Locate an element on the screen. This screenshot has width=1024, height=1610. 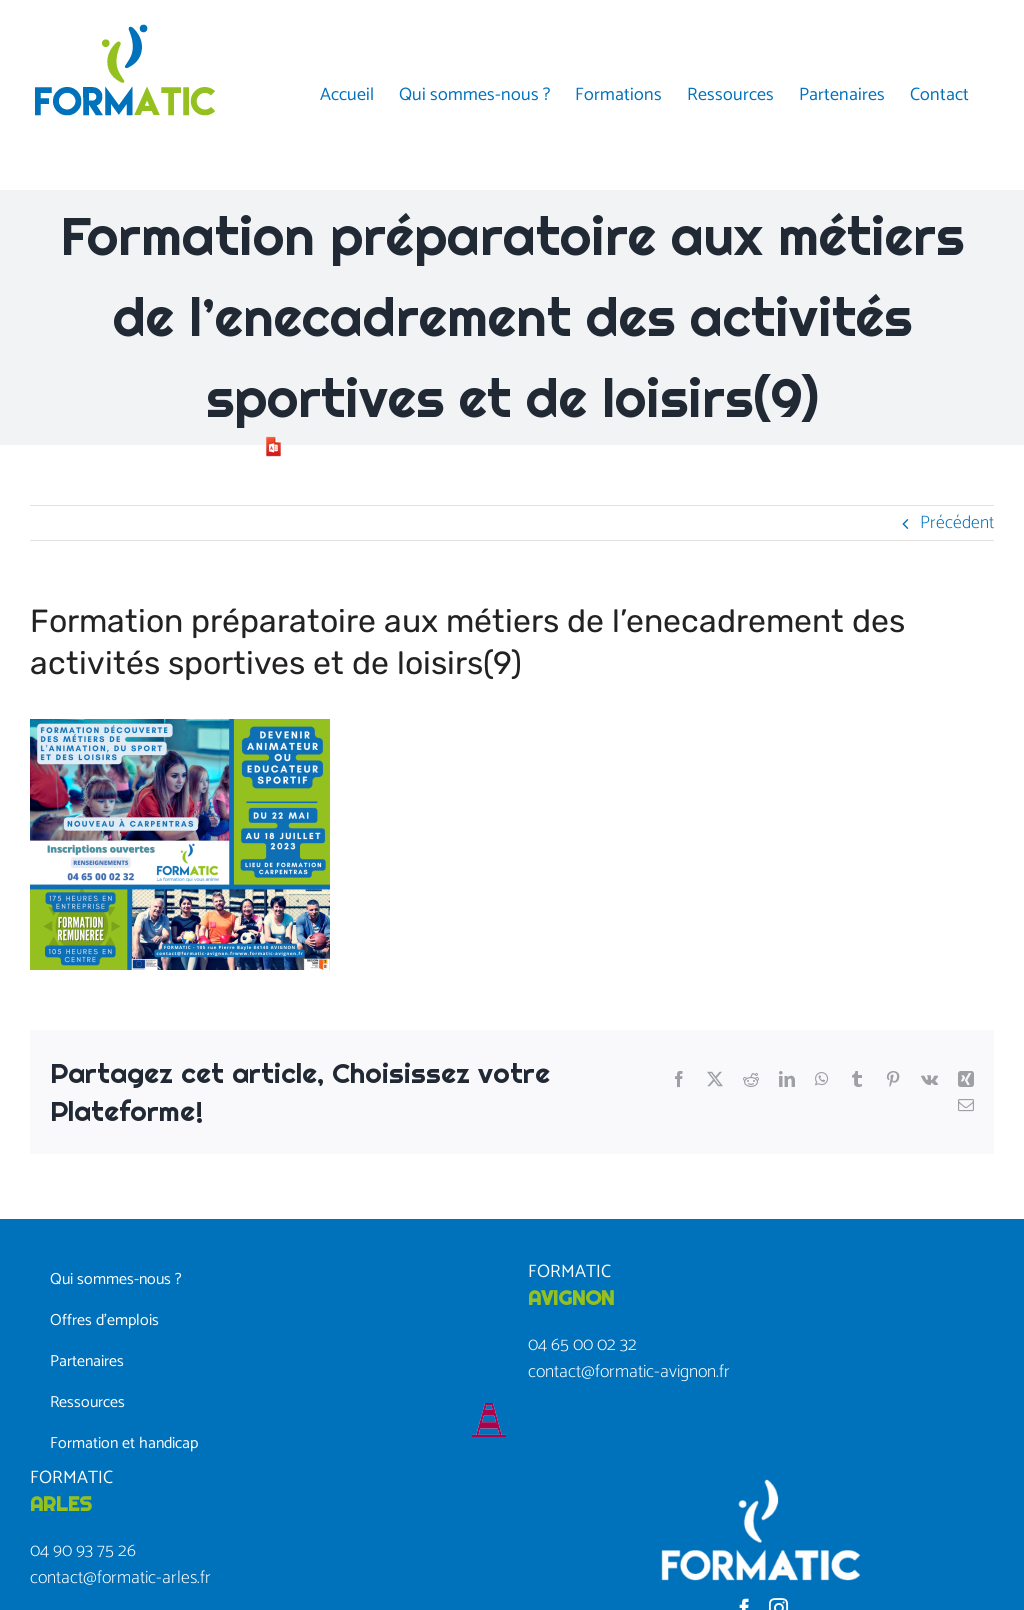
open VLC media player is located at coordinates (489, 1420).